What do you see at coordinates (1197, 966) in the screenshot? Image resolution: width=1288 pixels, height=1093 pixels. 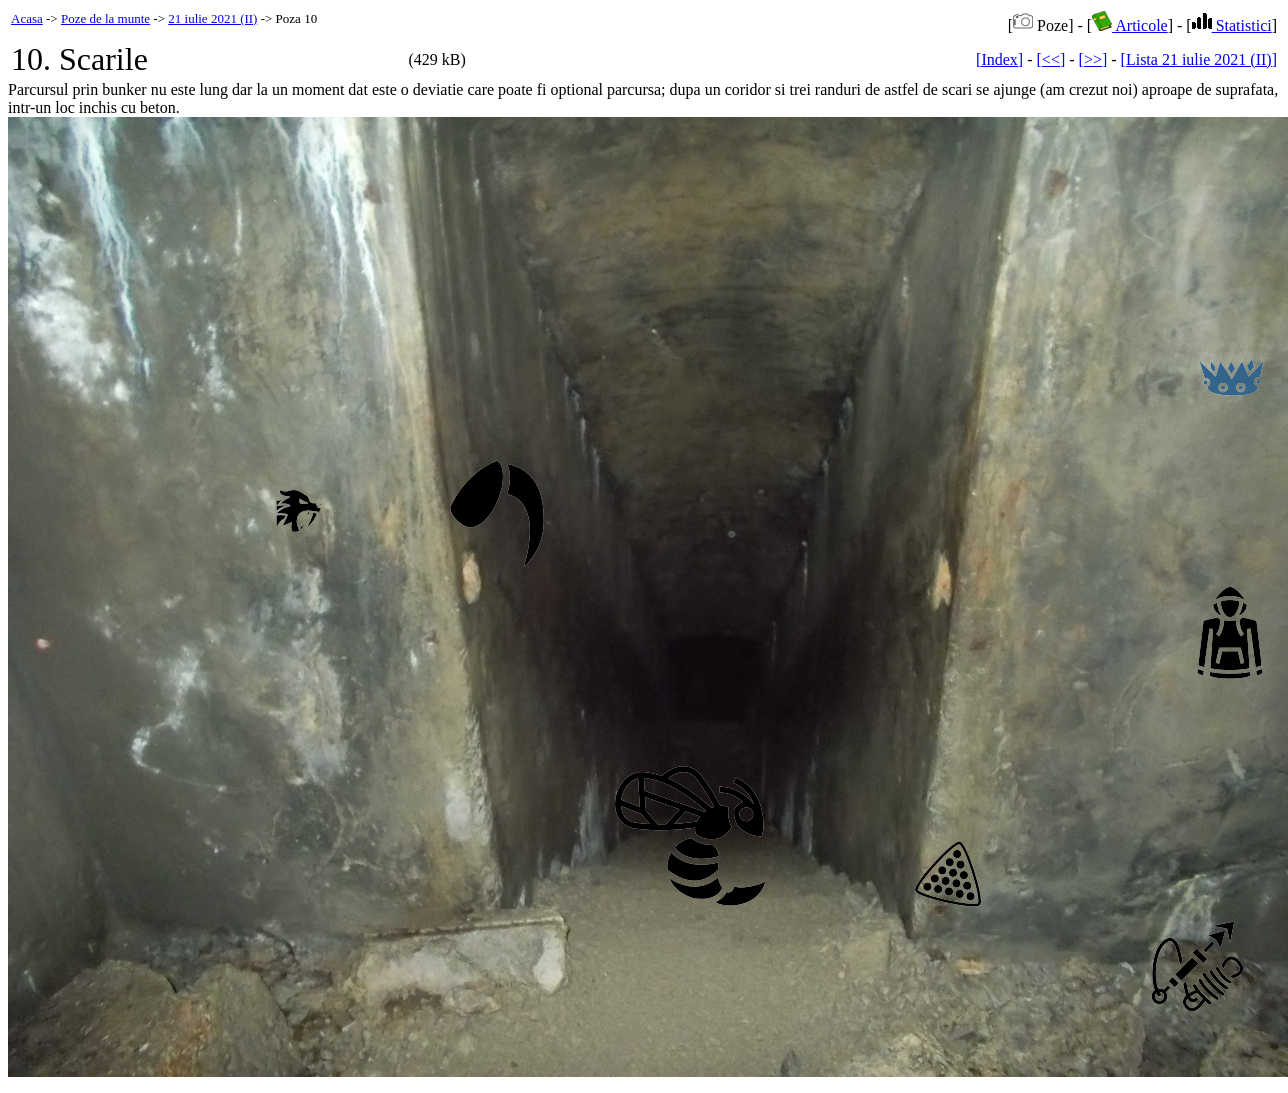 I see `select rope dart weapon in game inventory` at bounding box center [1197, 966].